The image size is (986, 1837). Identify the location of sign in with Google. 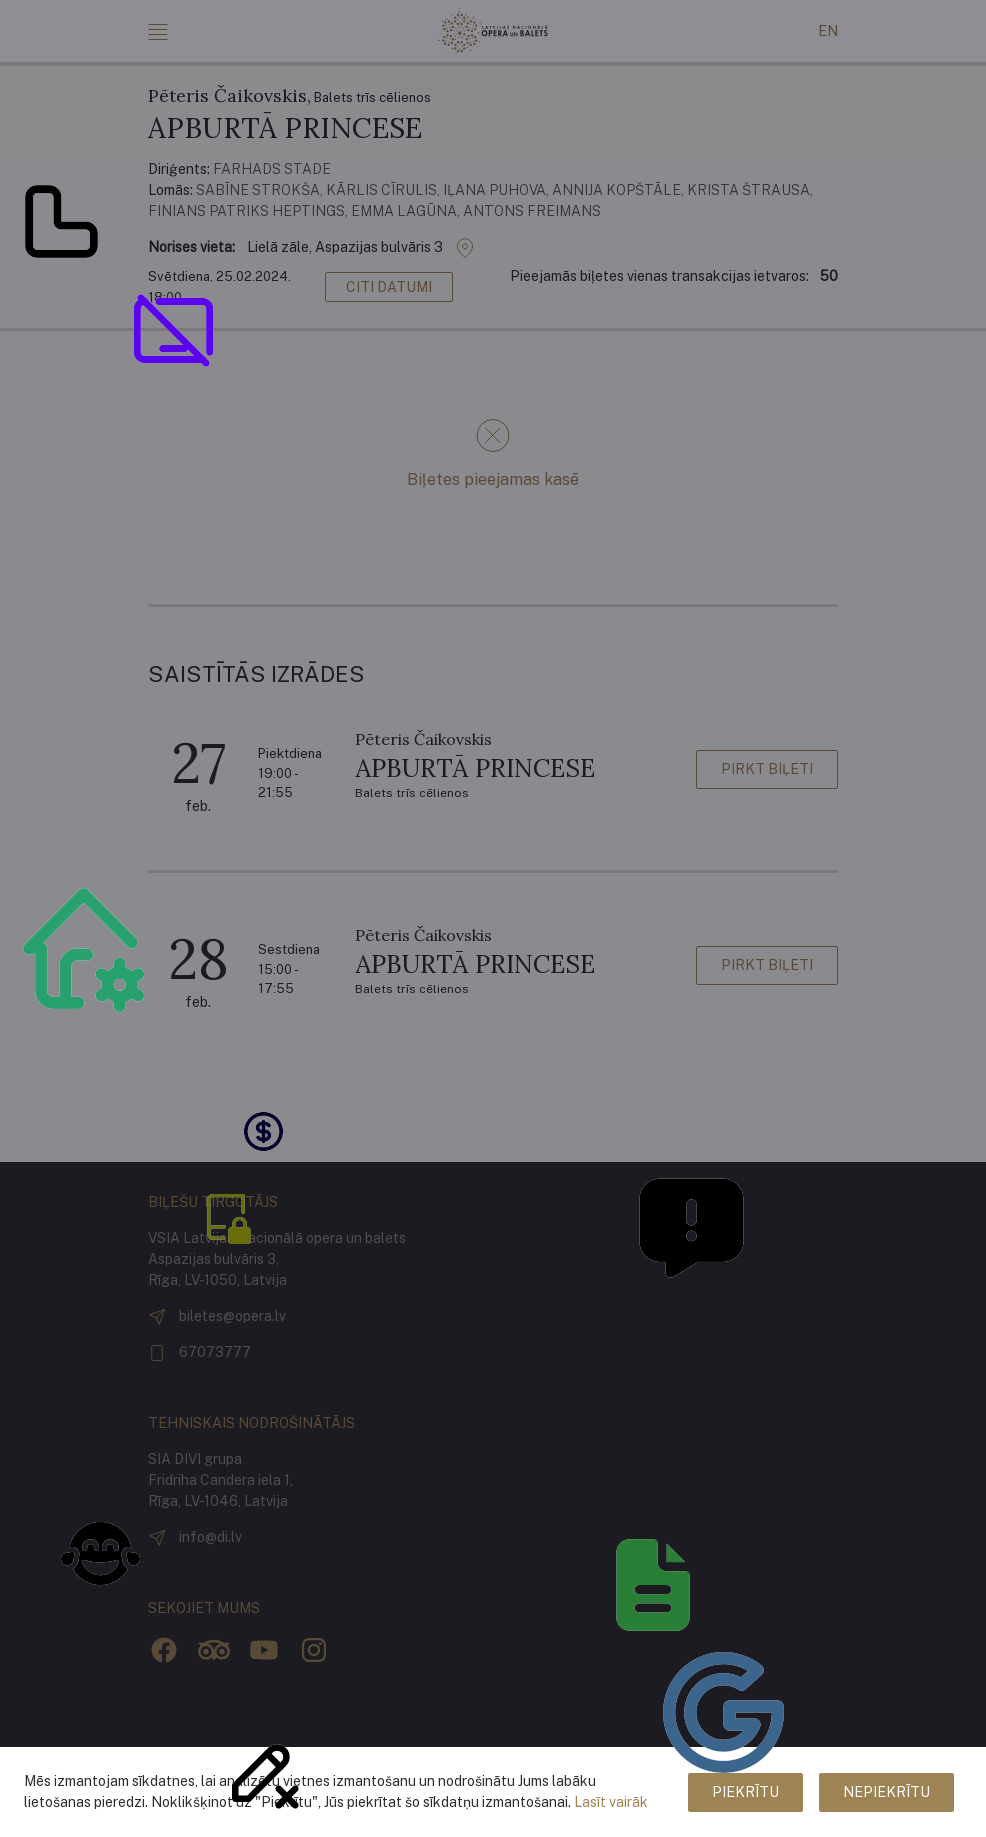
(723, 1712).